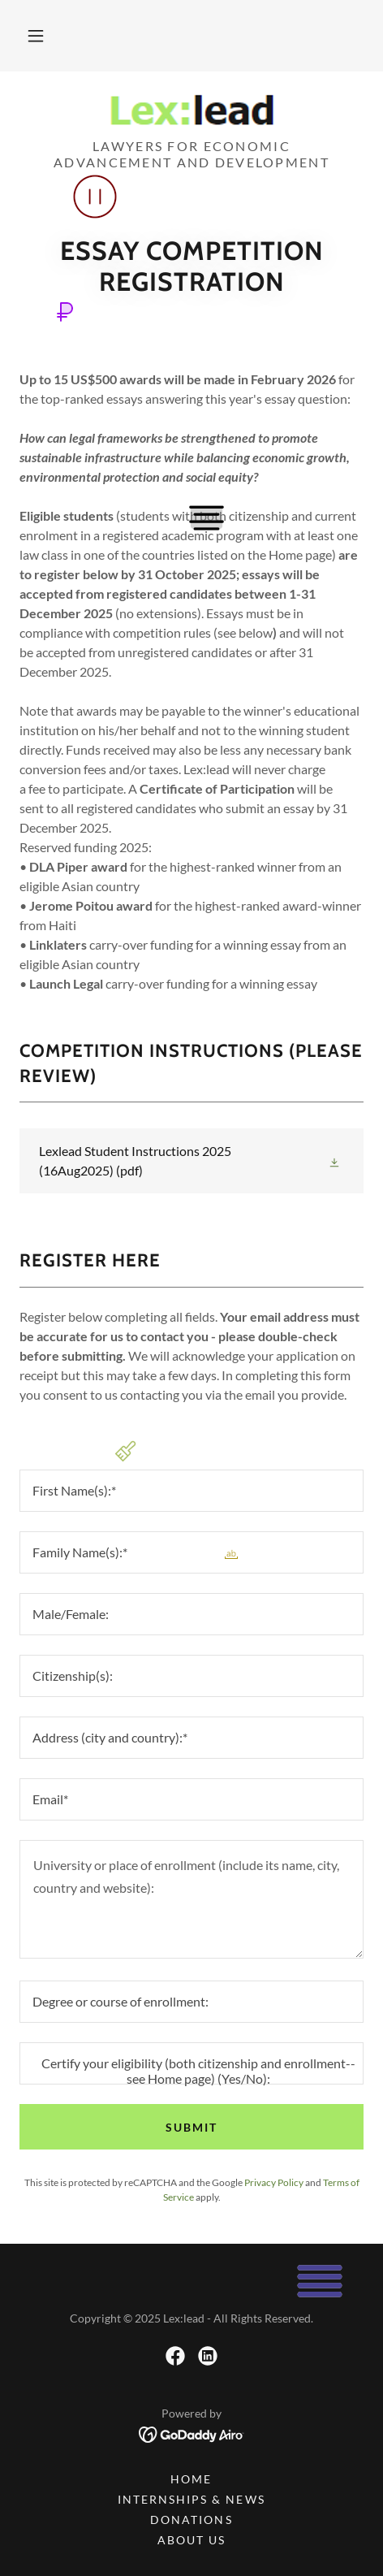  Describe the element at coordinates (126, 1451) in the screenshot. I see `access painting or drawing tools` at that location.